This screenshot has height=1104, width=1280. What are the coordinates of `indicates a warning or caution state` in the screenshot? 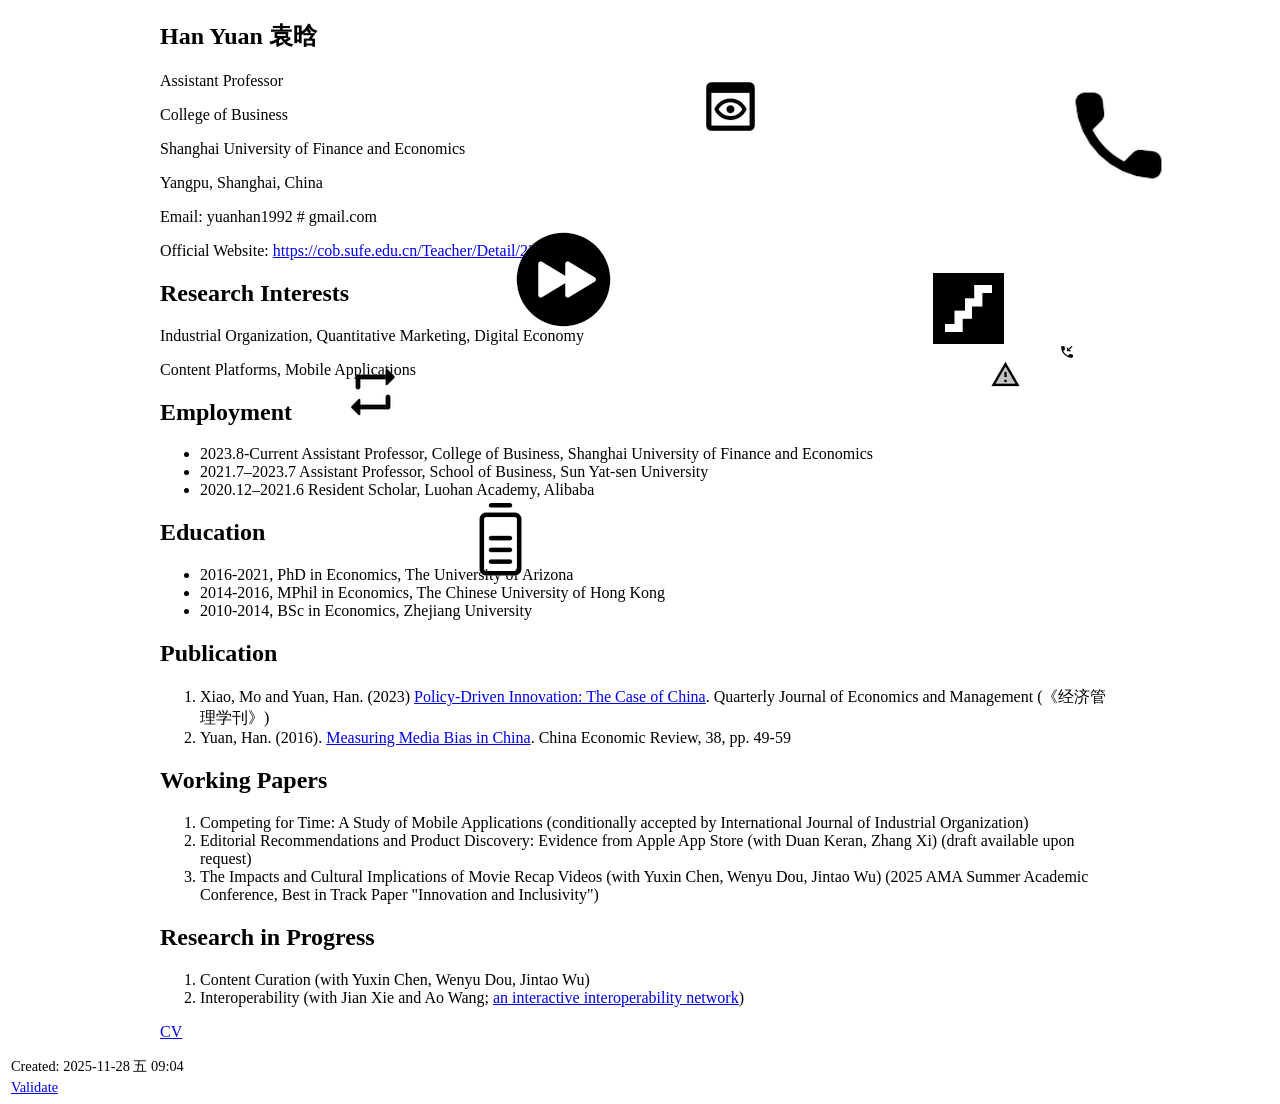 It's located at (1005, 374).